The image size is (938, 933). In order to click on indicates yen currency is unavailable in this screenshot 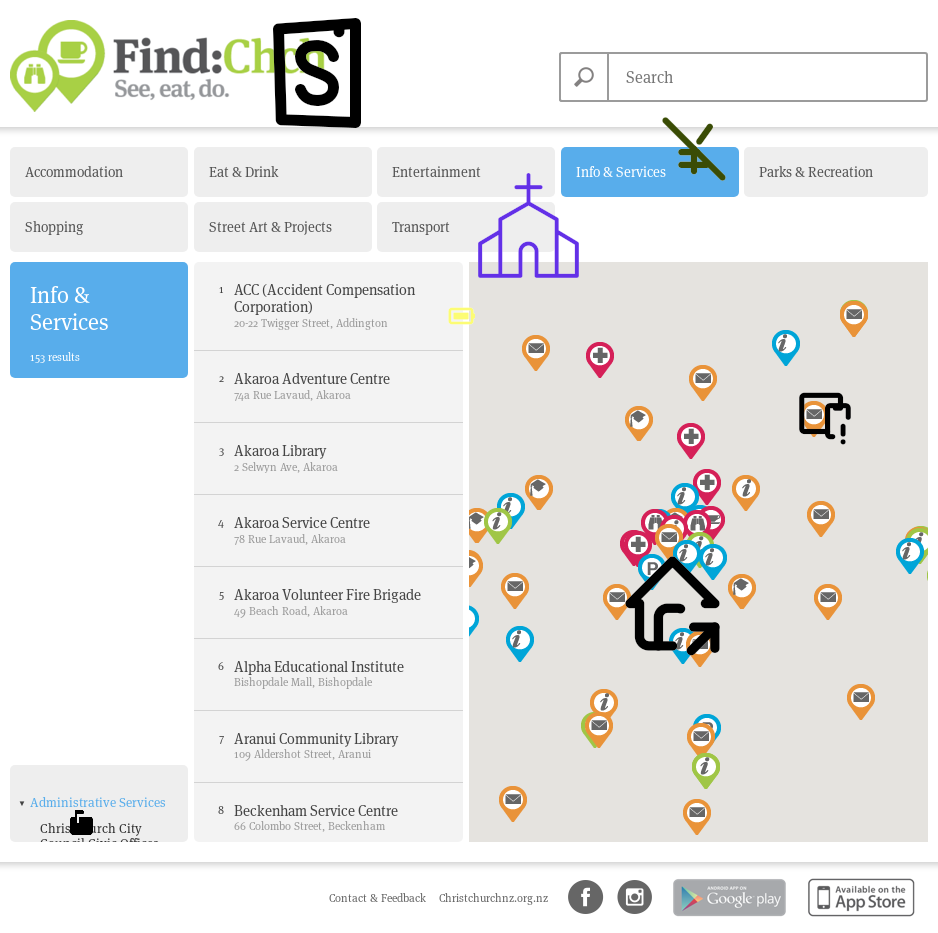, I will do `click(694, 149)`.